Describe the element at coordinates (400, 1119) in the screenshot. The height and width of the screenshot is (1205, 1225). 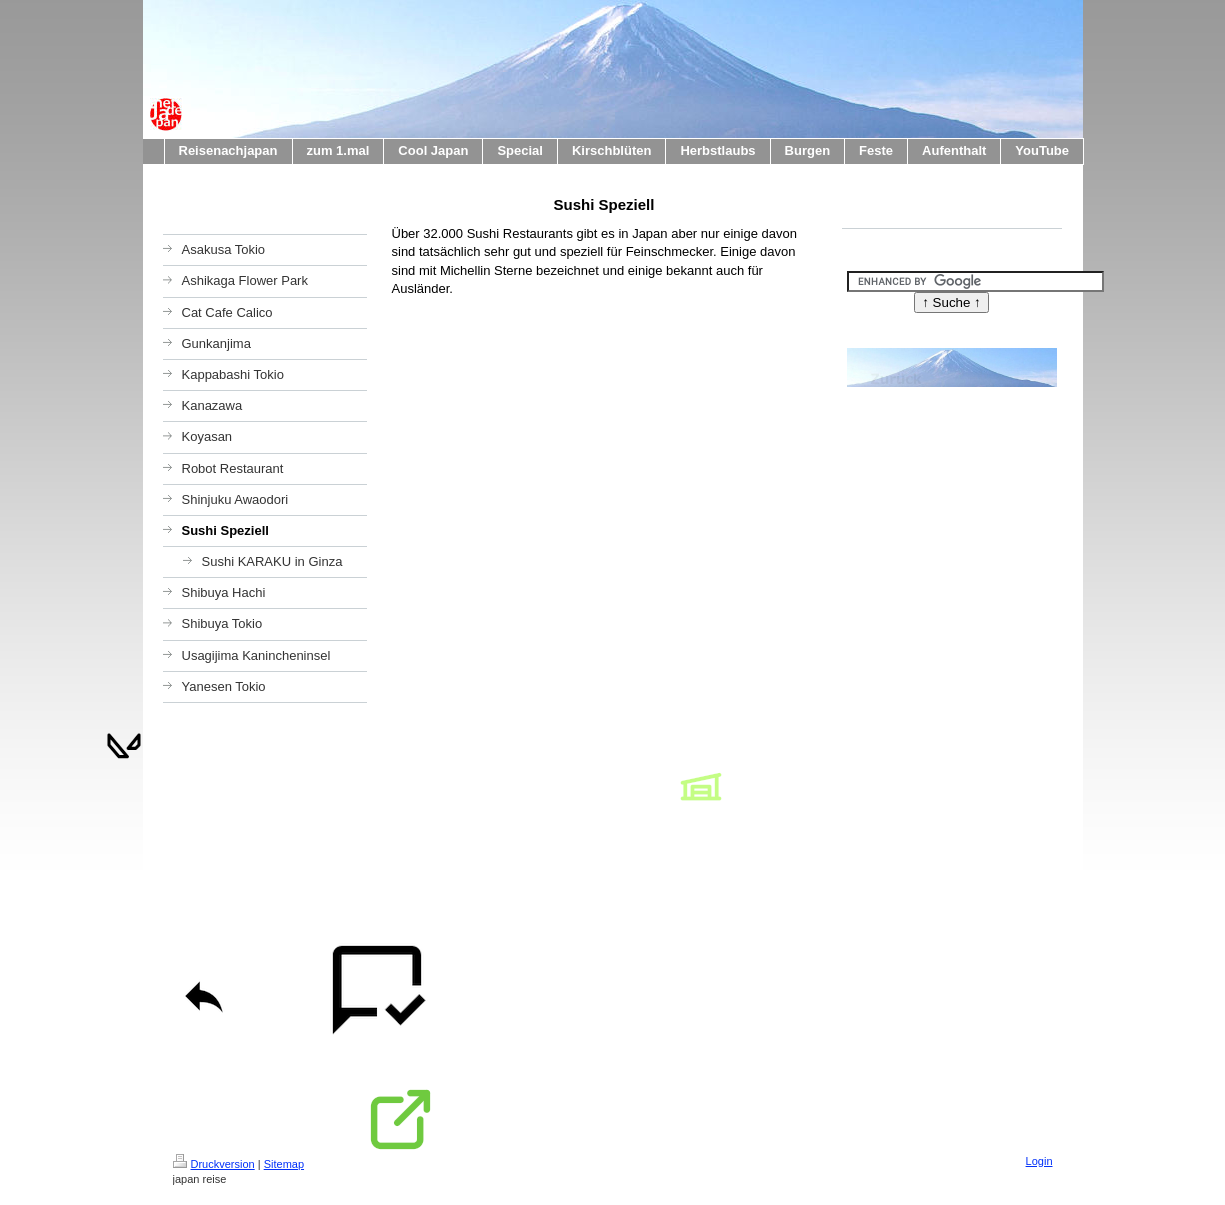
I see `open link in a new tab or window` at that location.